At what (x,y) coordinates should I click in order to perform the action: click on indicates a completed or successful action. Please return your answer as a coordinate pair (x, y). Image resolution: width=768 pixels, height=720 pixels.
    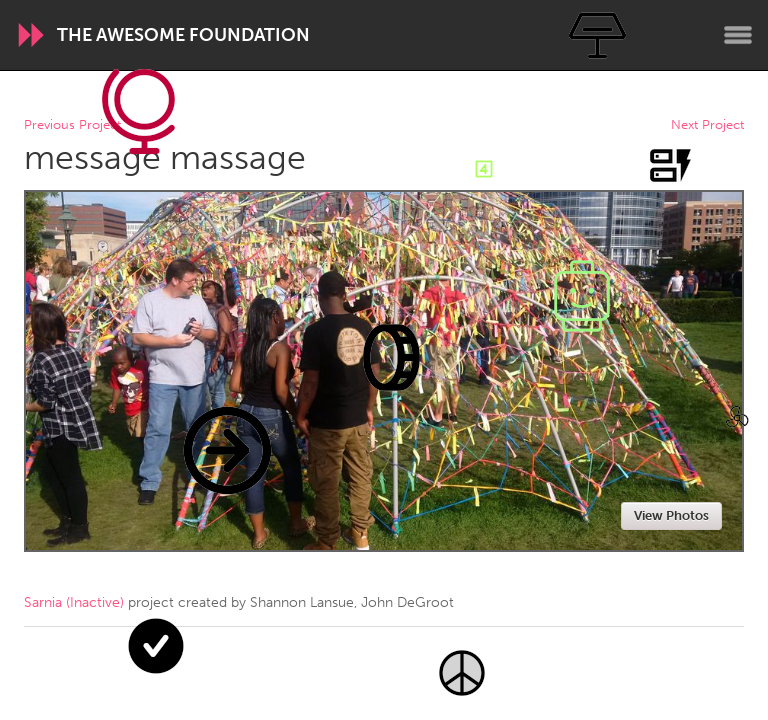
    Looking at the image, I should click on (156, 646).